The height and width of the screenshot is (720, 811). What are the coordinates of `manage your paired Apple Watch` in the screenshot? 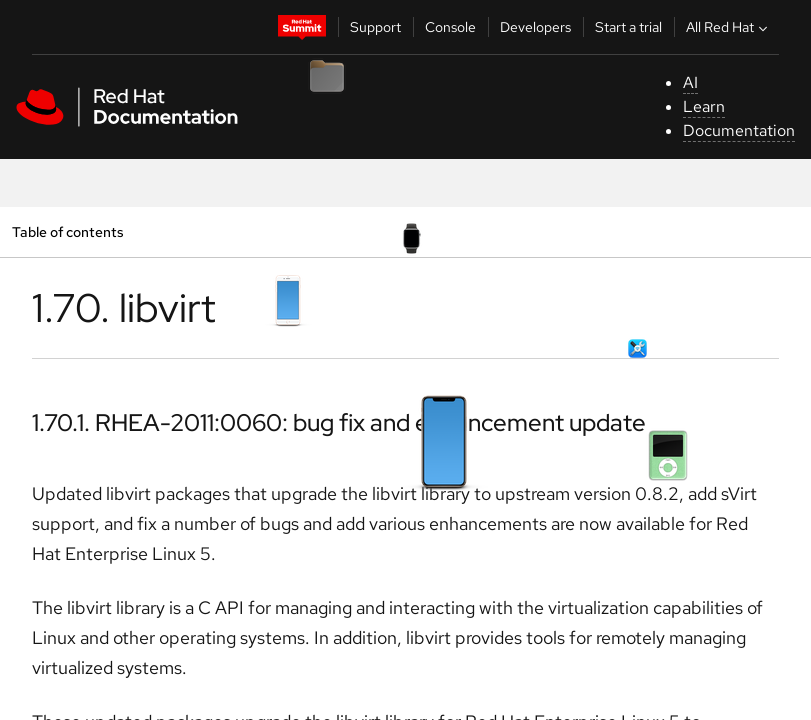 It's located at (411, 238).